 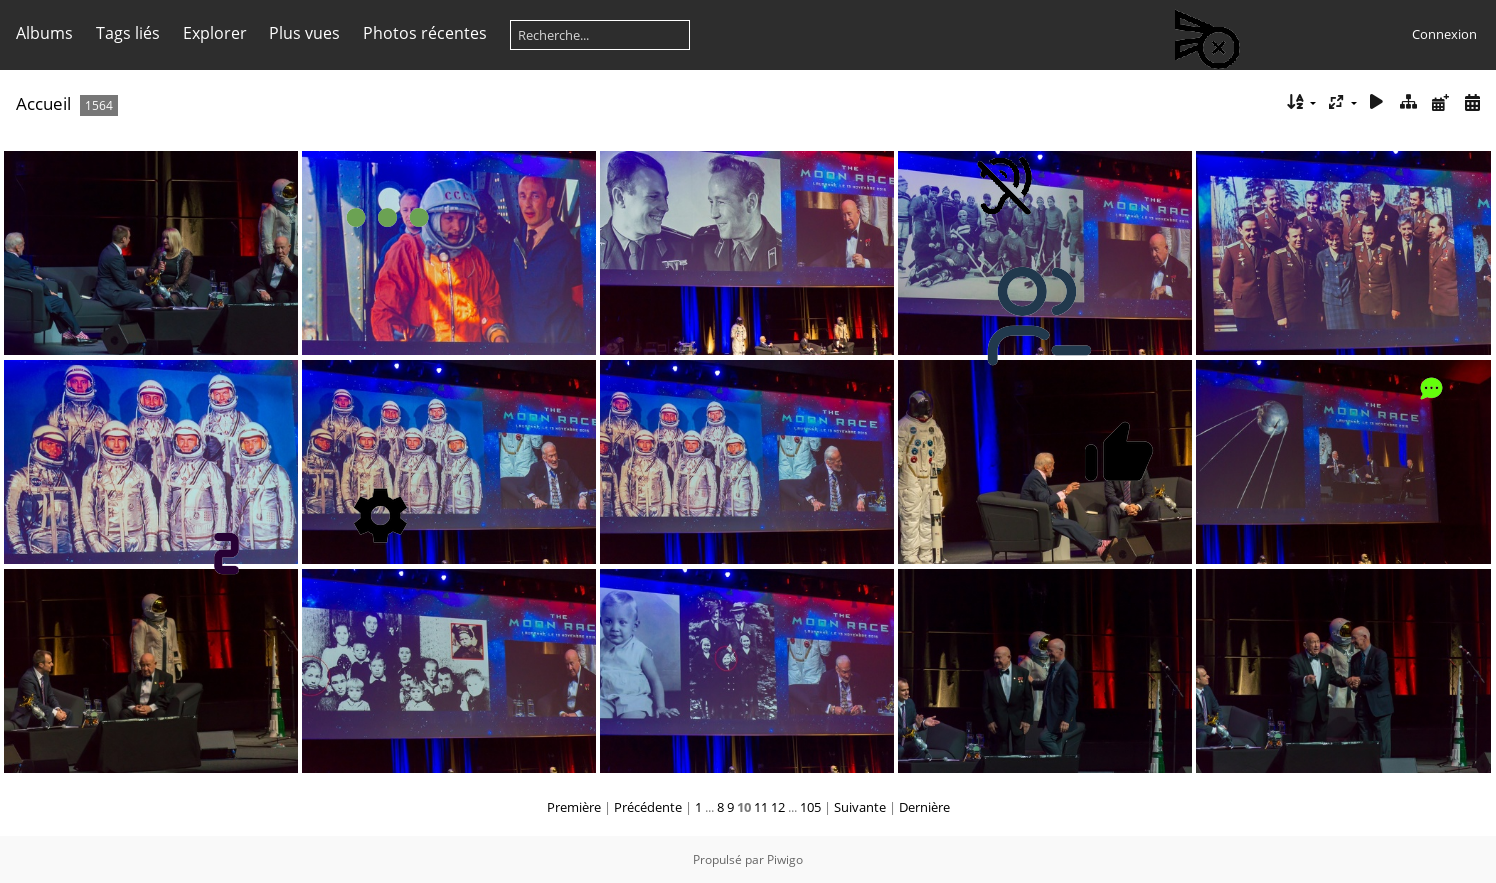 What do you see at coordinates (1037, 316) in the screenshot?
I see `remove a member from the group` at bounding box center [1037, 316].